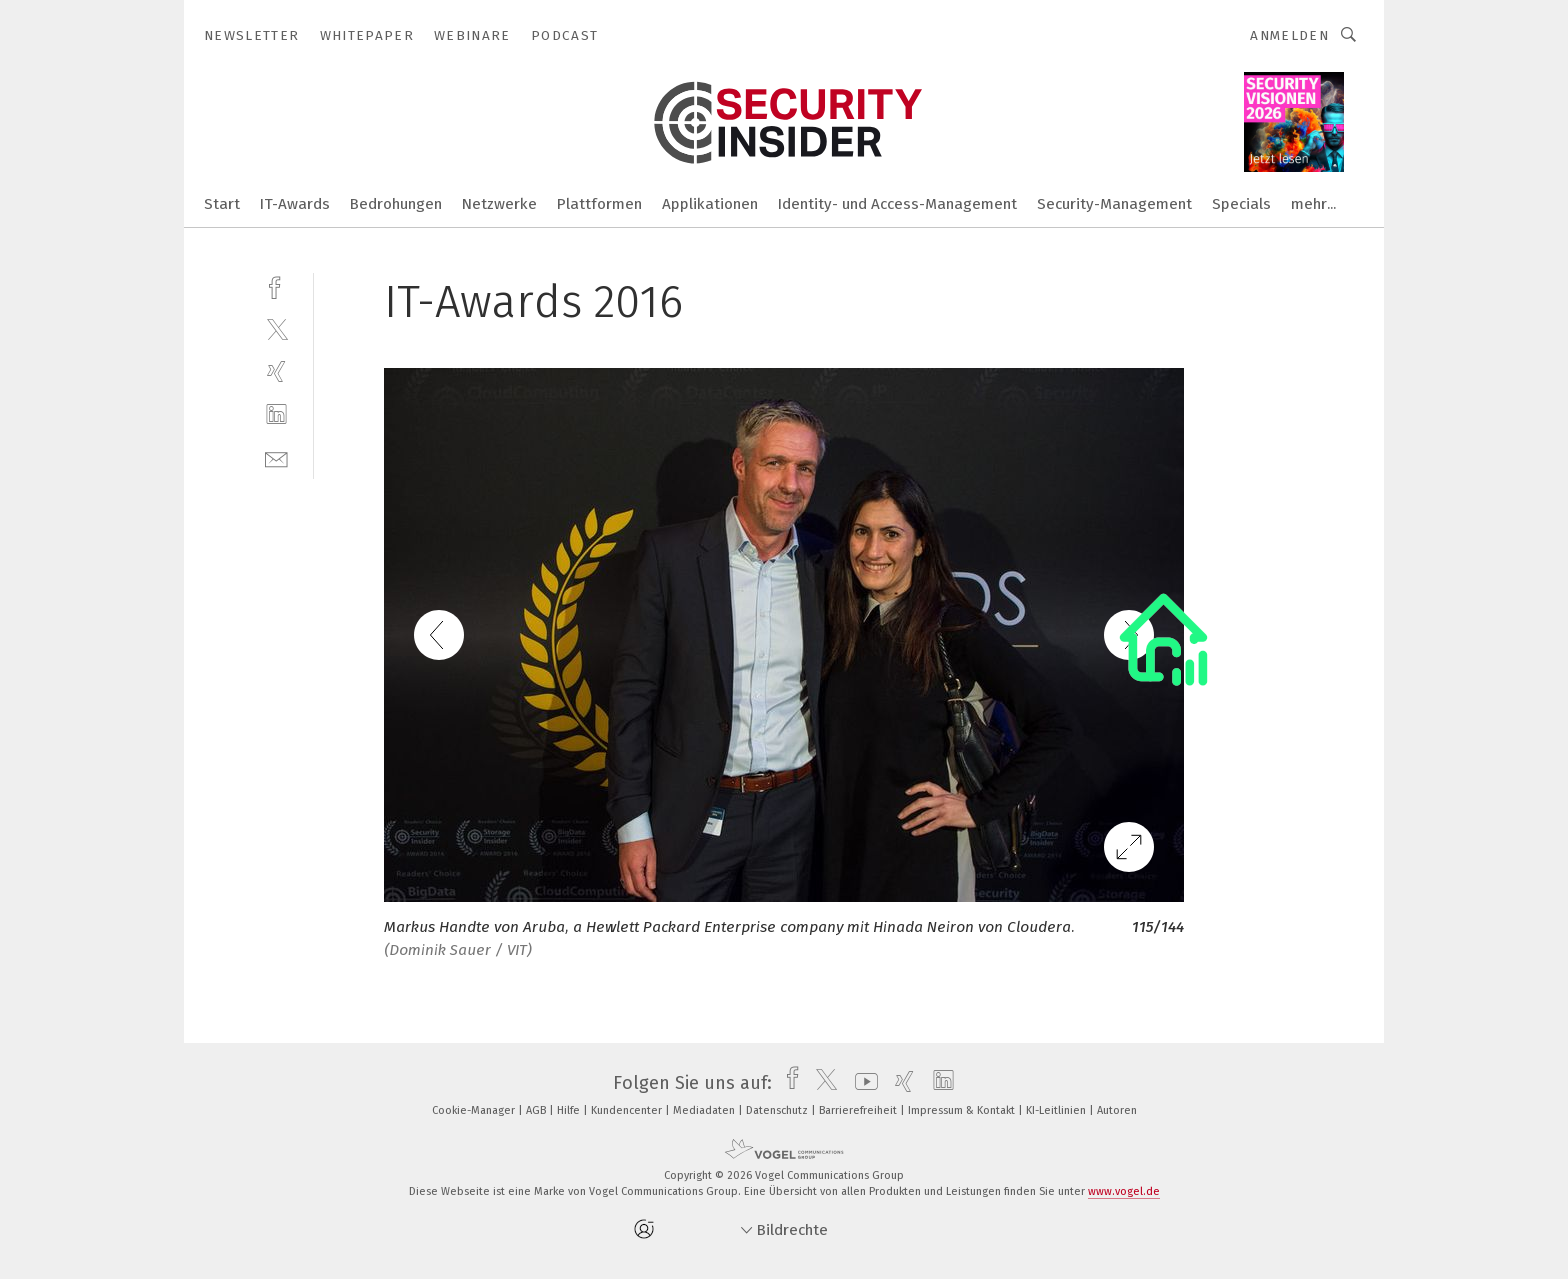 The image size is (1568, 1279). What do you see at coordinates (1163, 637) in the screenshot?
I see `smart home connectivity status` at bounding box center [1163, 637].